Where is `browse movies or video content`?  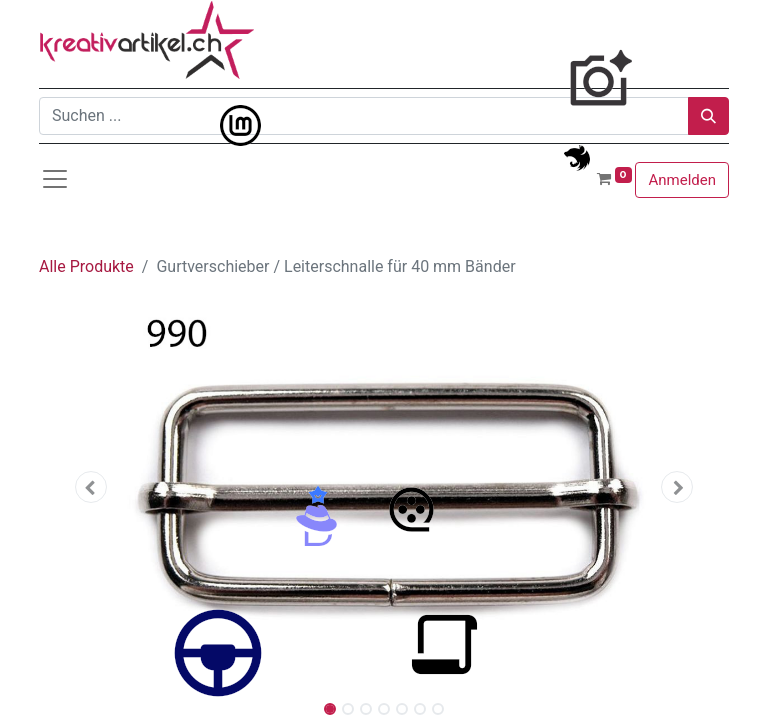
browse movies or video content is located at coordinates (411, 509).